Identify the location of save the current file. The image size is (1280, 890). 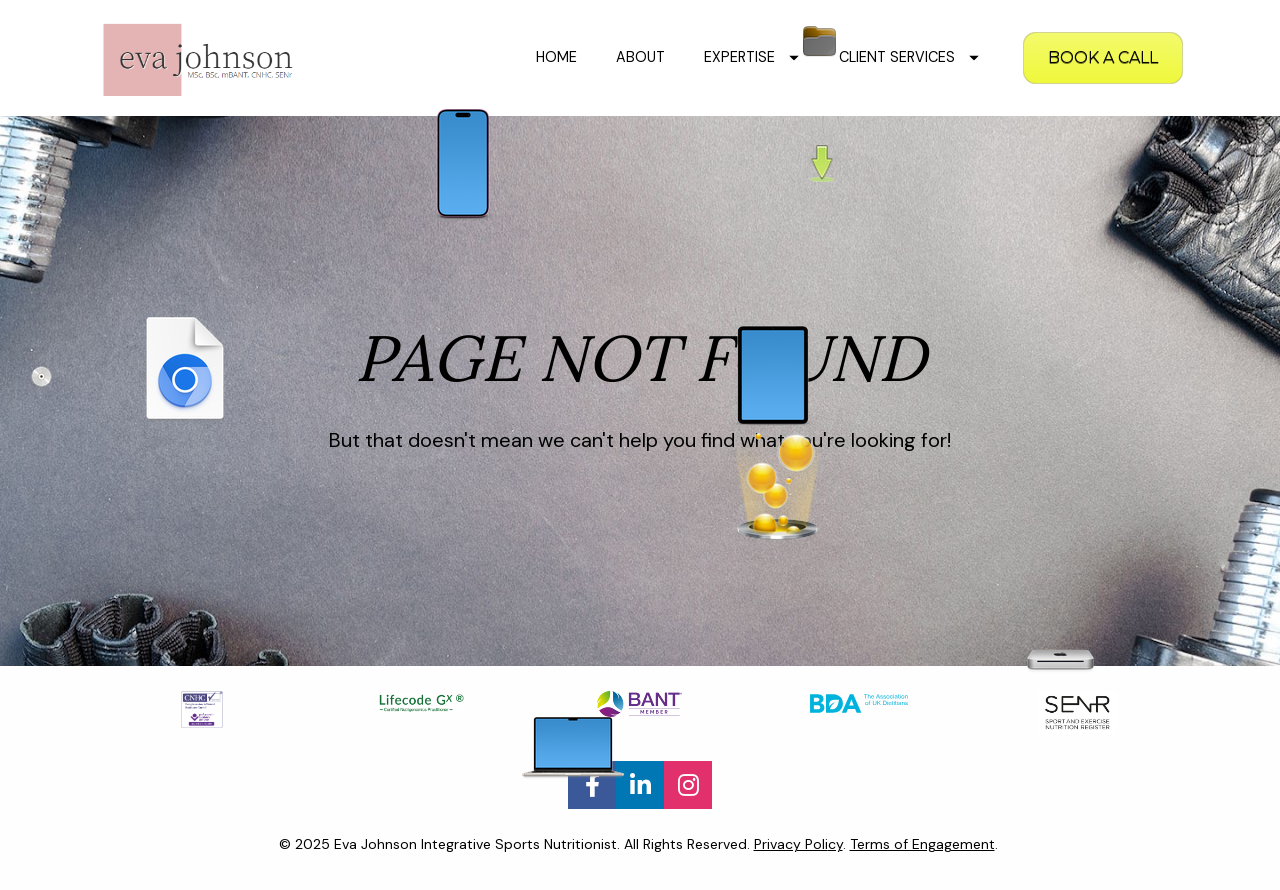
(822, 164).